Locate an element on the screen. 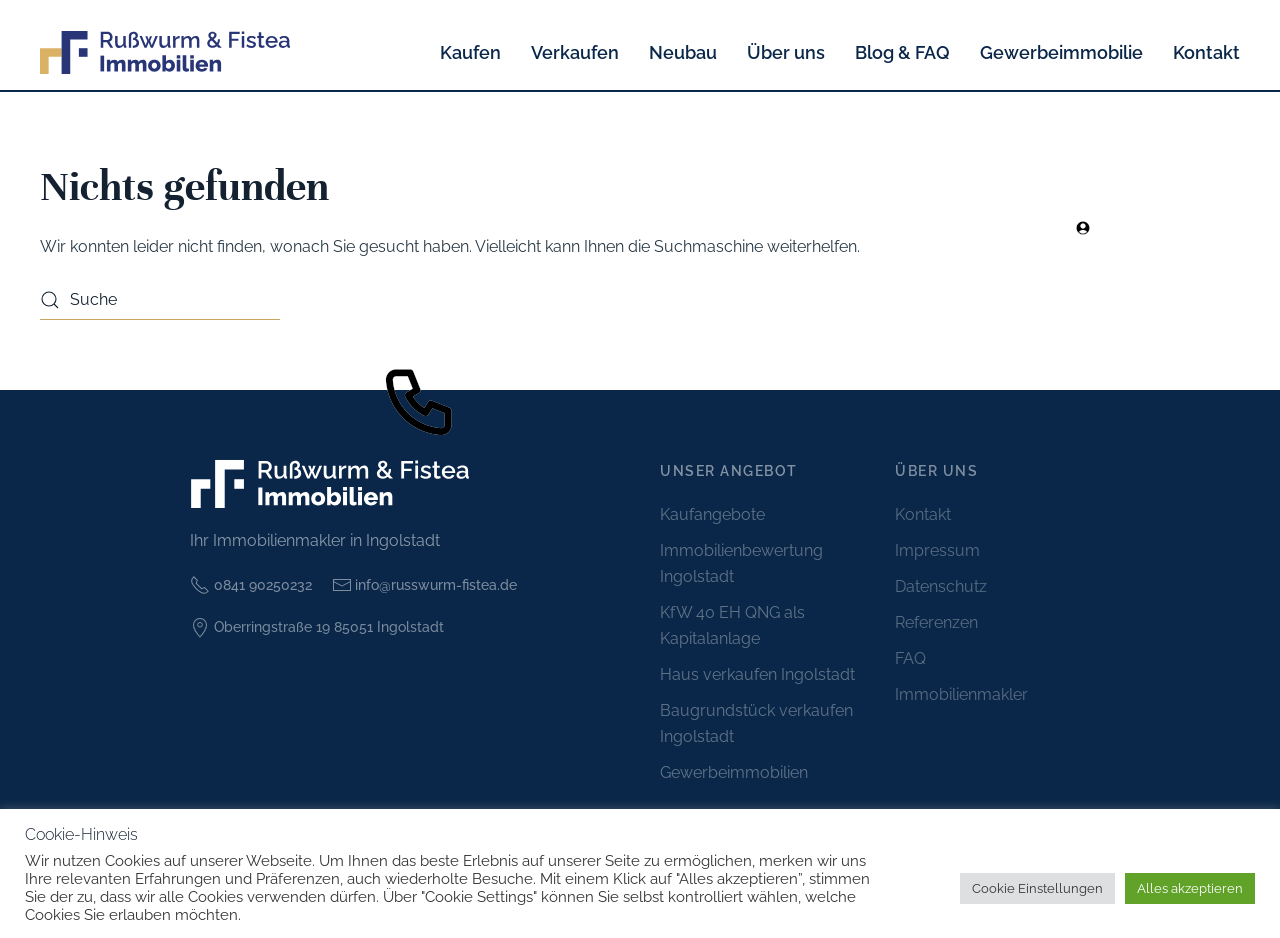 The height and width of the screenshot is (938, 1280). make a phone call is located at coordinates (420, 400).